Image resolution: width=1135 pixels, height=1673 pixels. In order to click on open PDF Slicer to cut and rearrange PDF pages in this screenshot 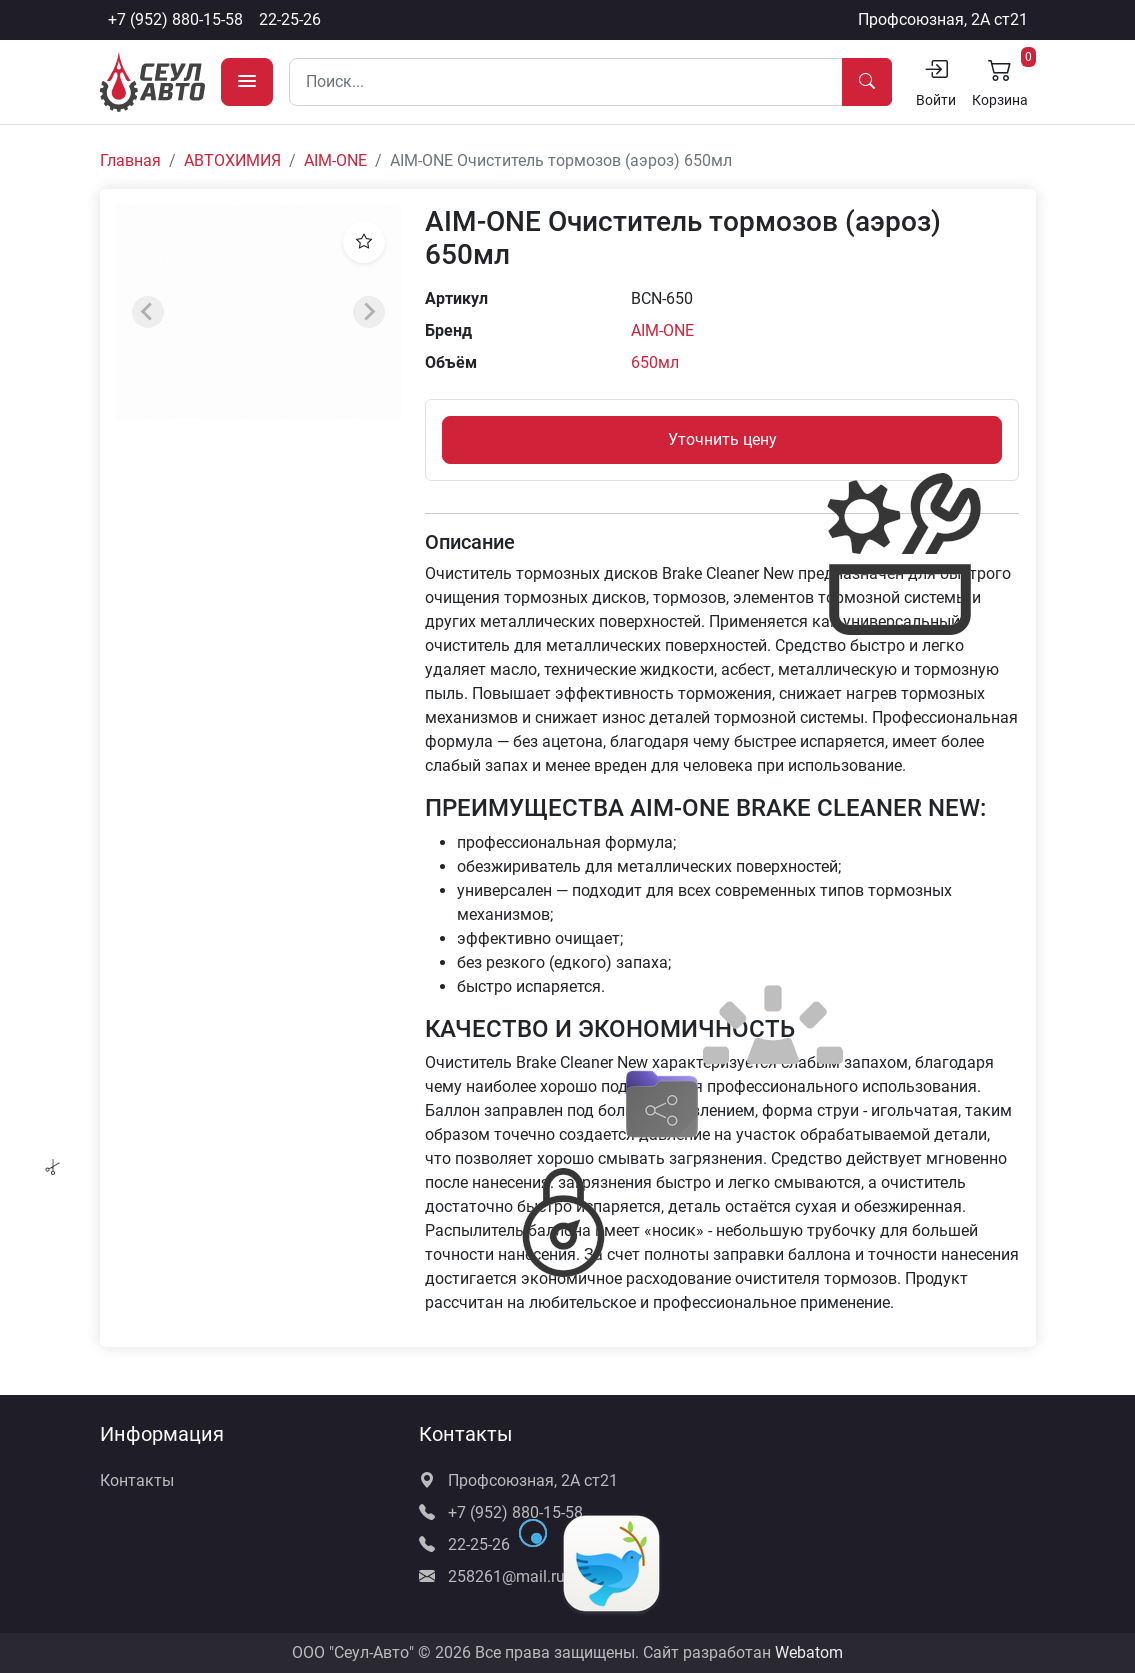, I will do `click(52, 1166)`.